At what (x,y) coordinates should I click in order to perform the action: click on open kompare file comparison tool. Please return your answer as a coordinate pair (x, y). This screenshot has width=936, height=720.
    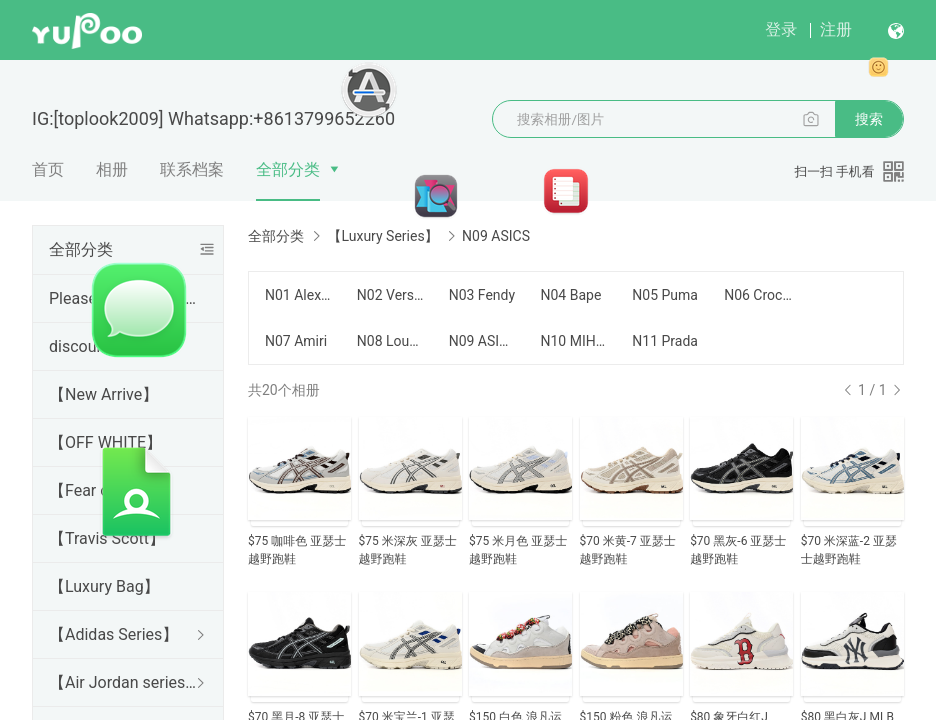
    Looking at the image, I should click on (566, 191).